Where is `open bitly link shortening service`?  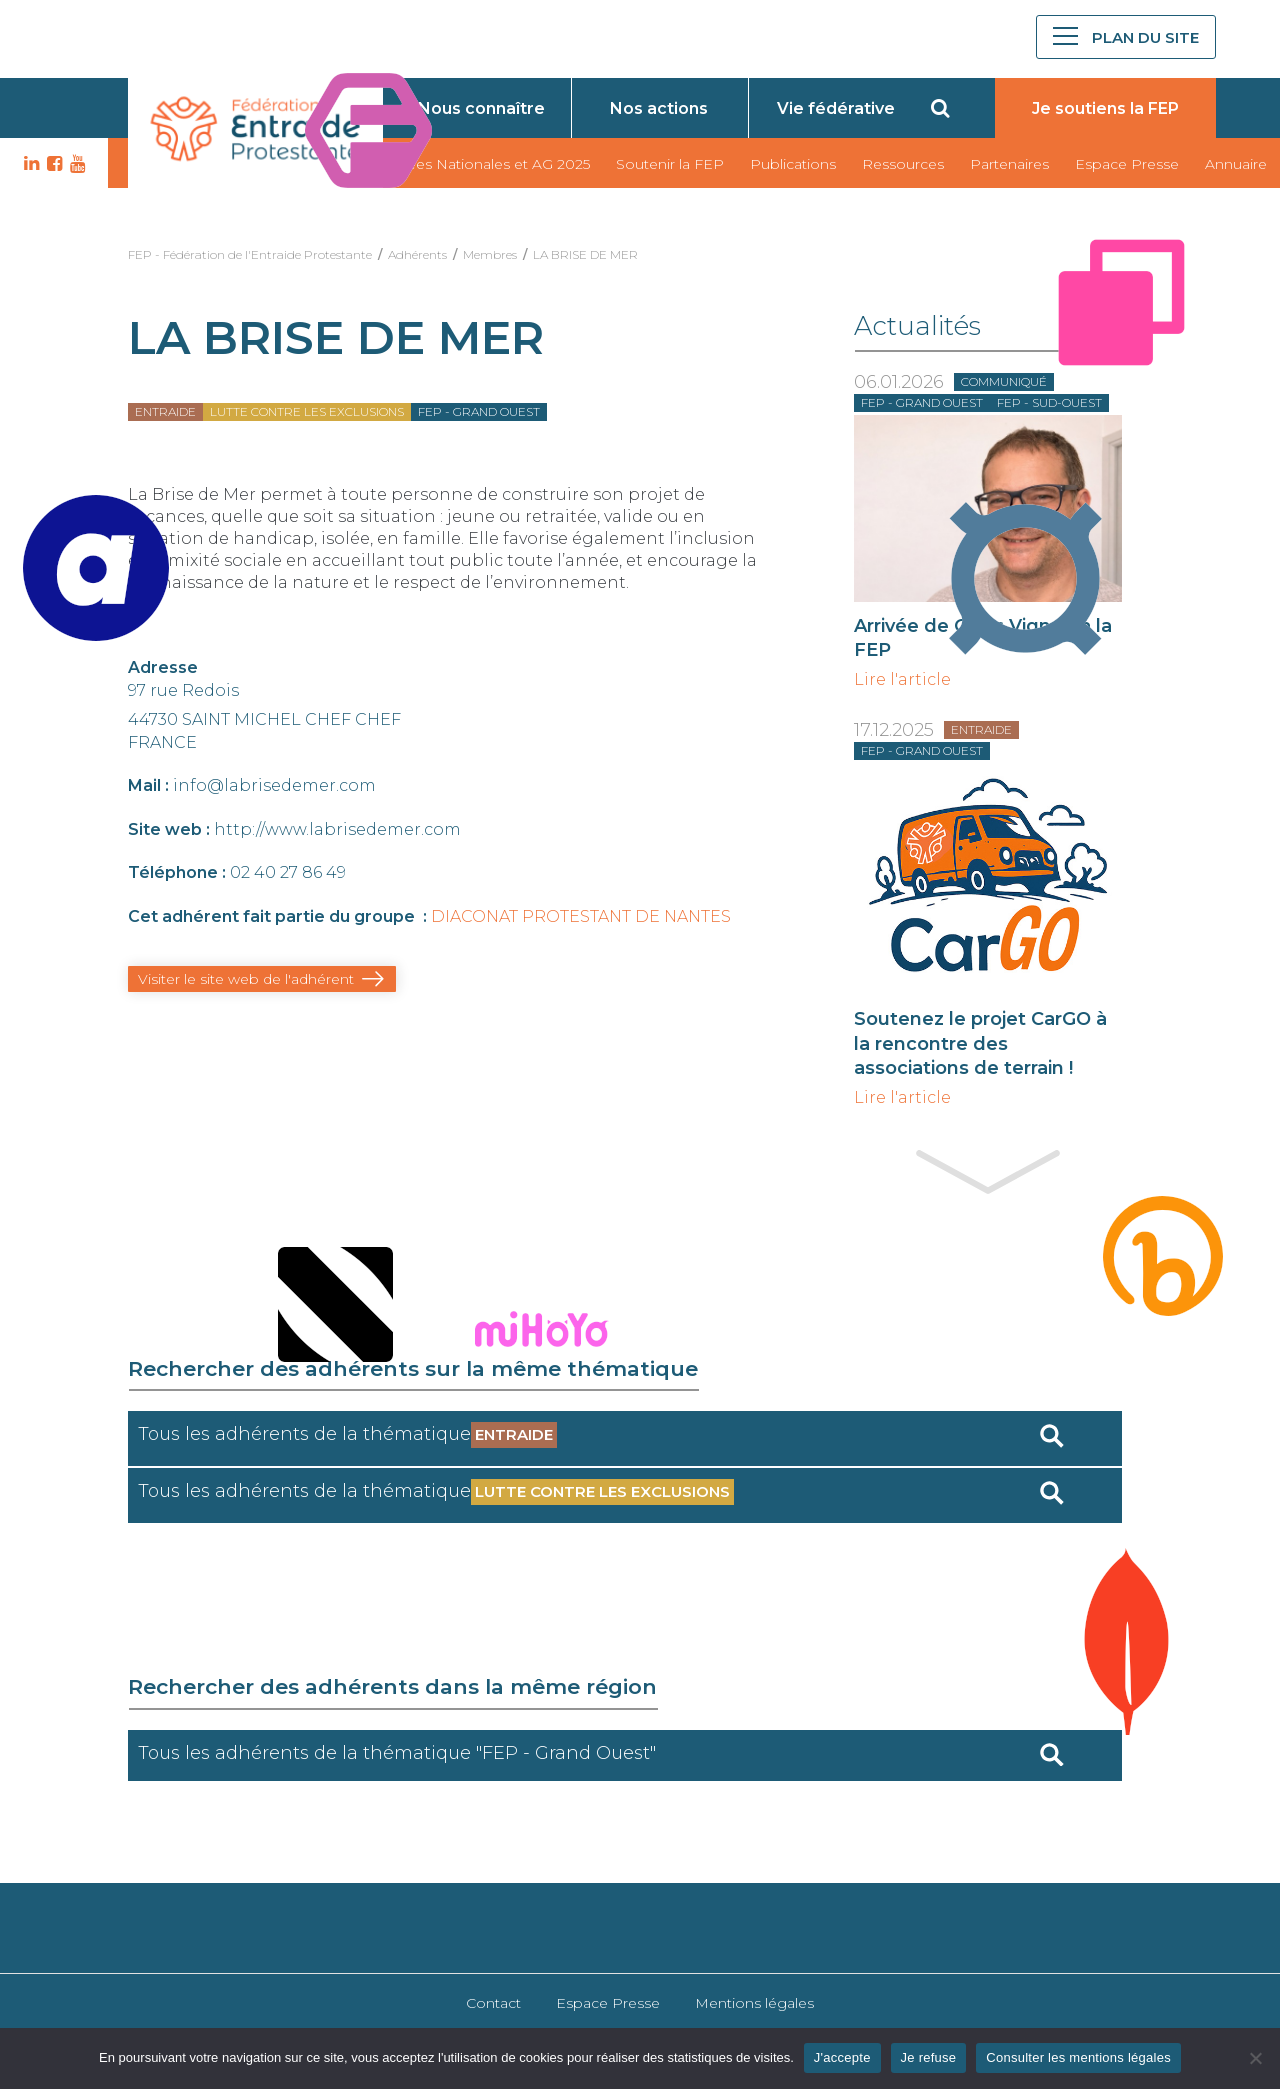
open bitly link shortening service is located at coordinates (1163, 1256).